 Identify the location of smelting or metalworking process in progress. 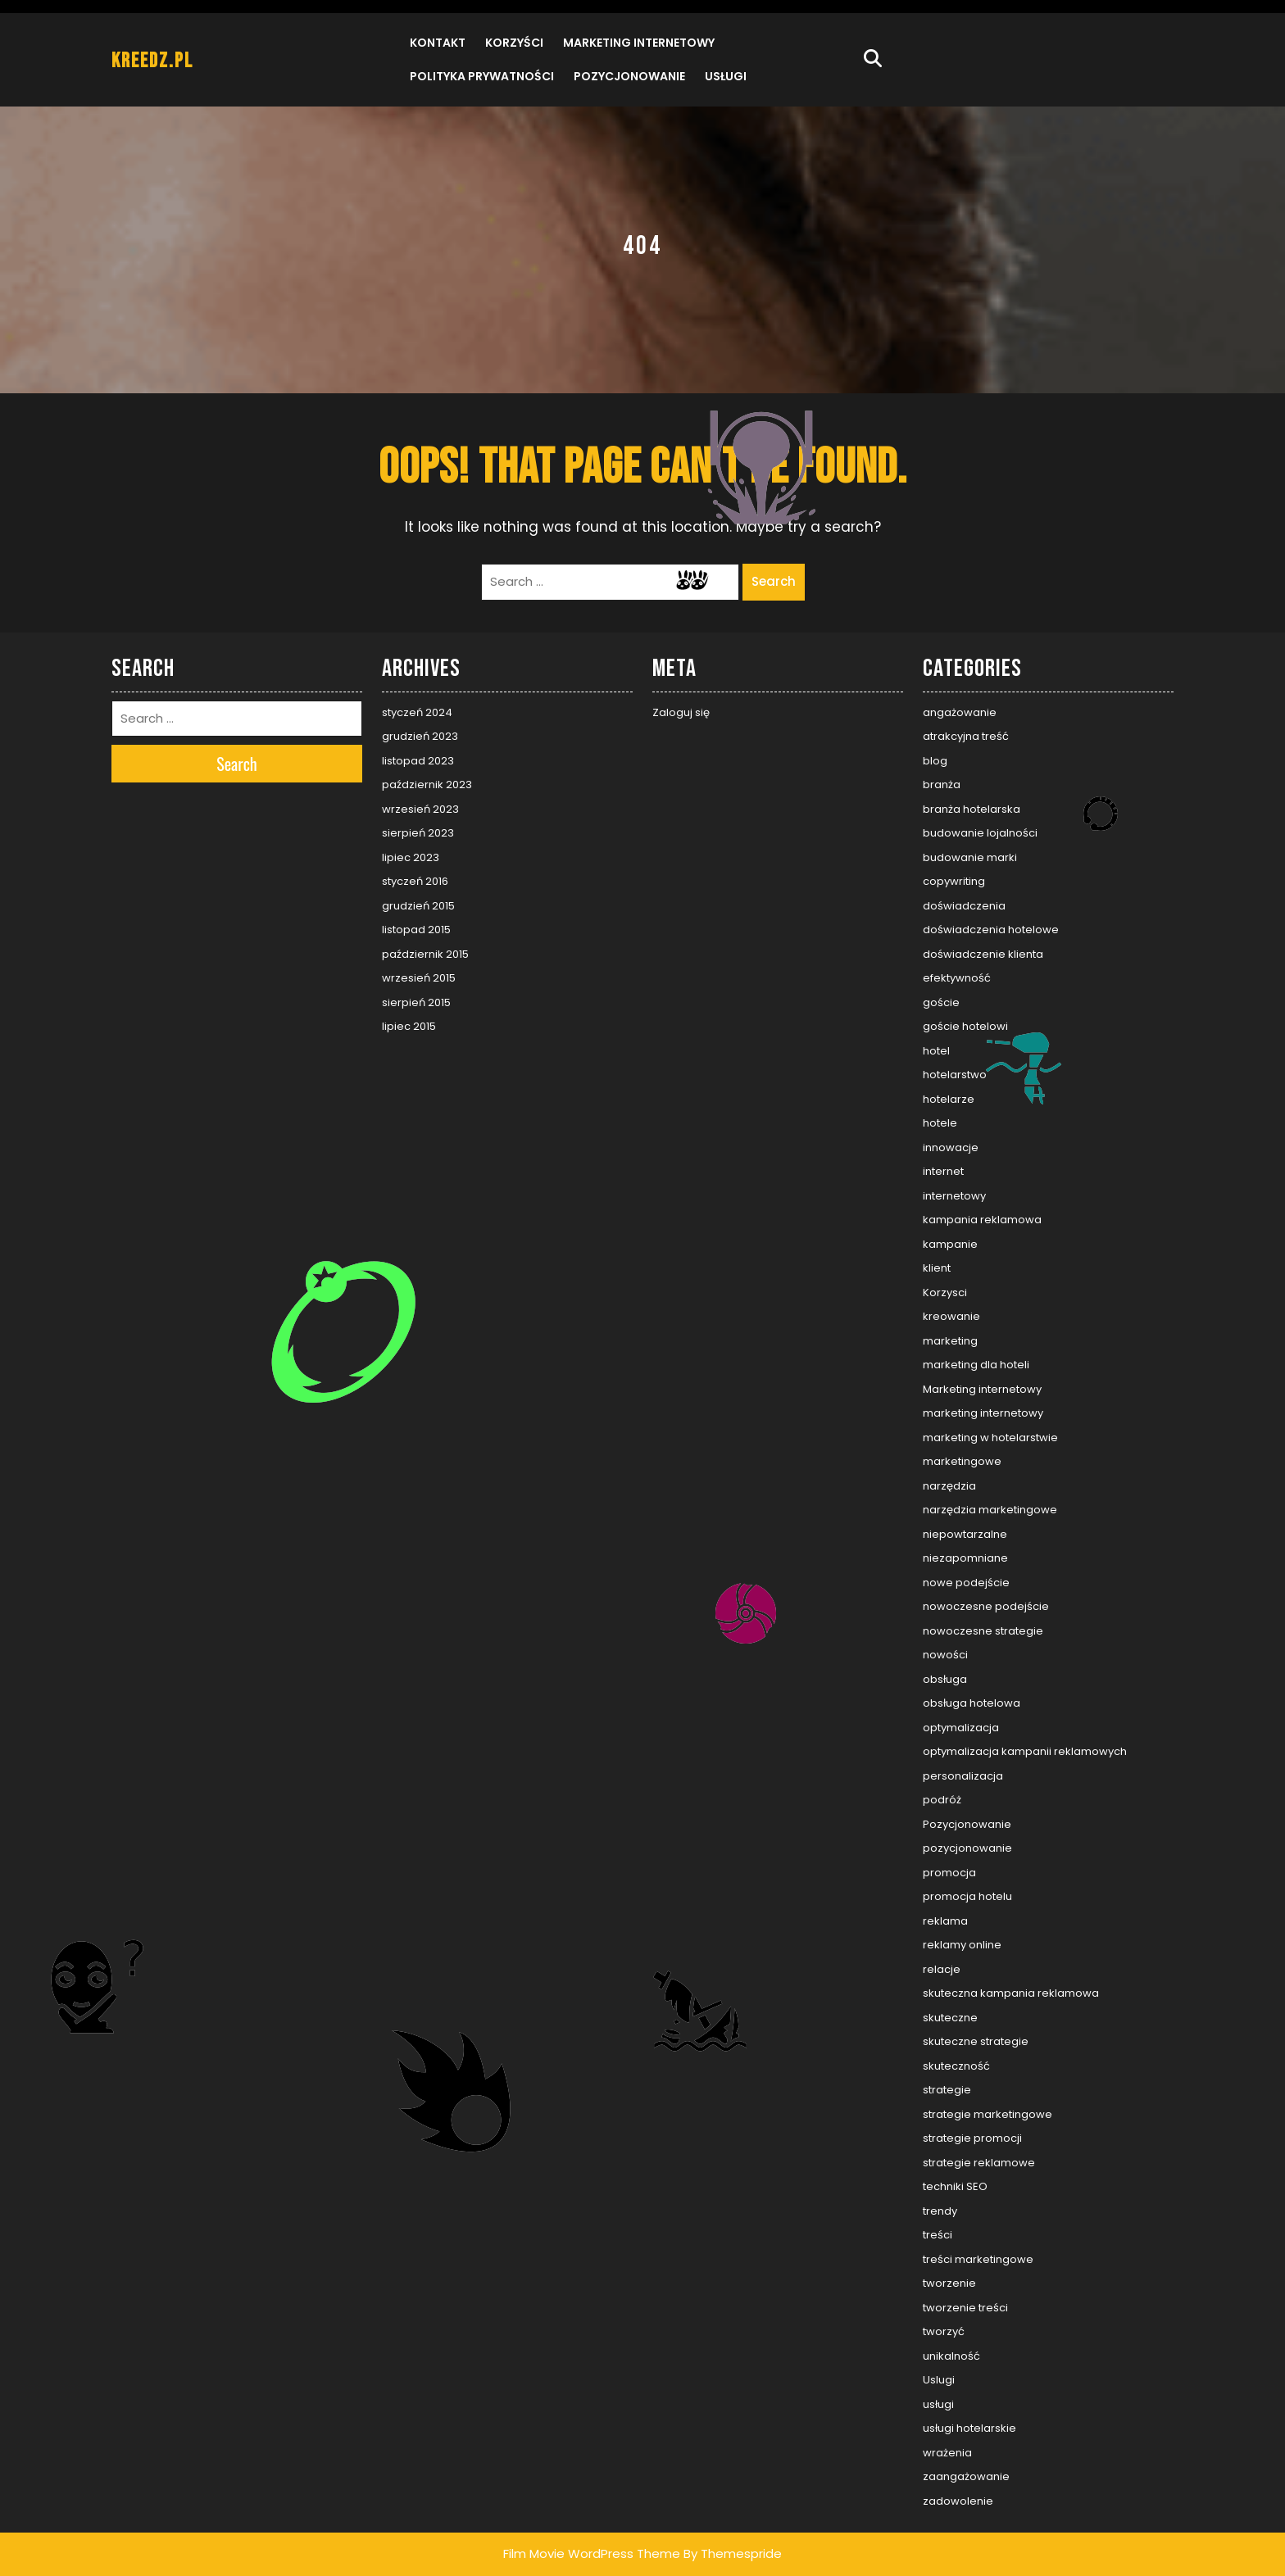
(761, 467).